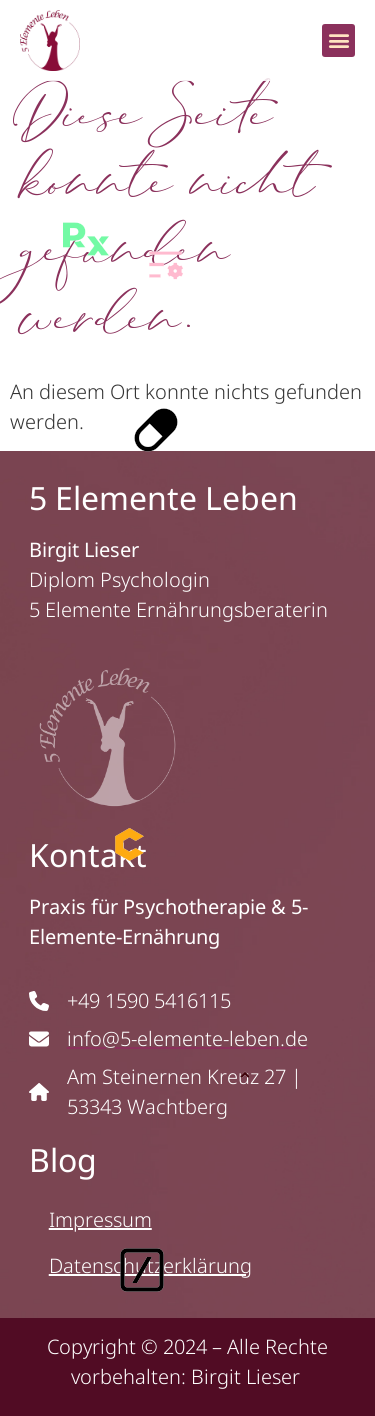 This screenshot has height=1416, width=375. What do you see at coordinates (156, 430) in the screenshot?
I see `access medication or pharmacy features` at bounding box center [156, 430].